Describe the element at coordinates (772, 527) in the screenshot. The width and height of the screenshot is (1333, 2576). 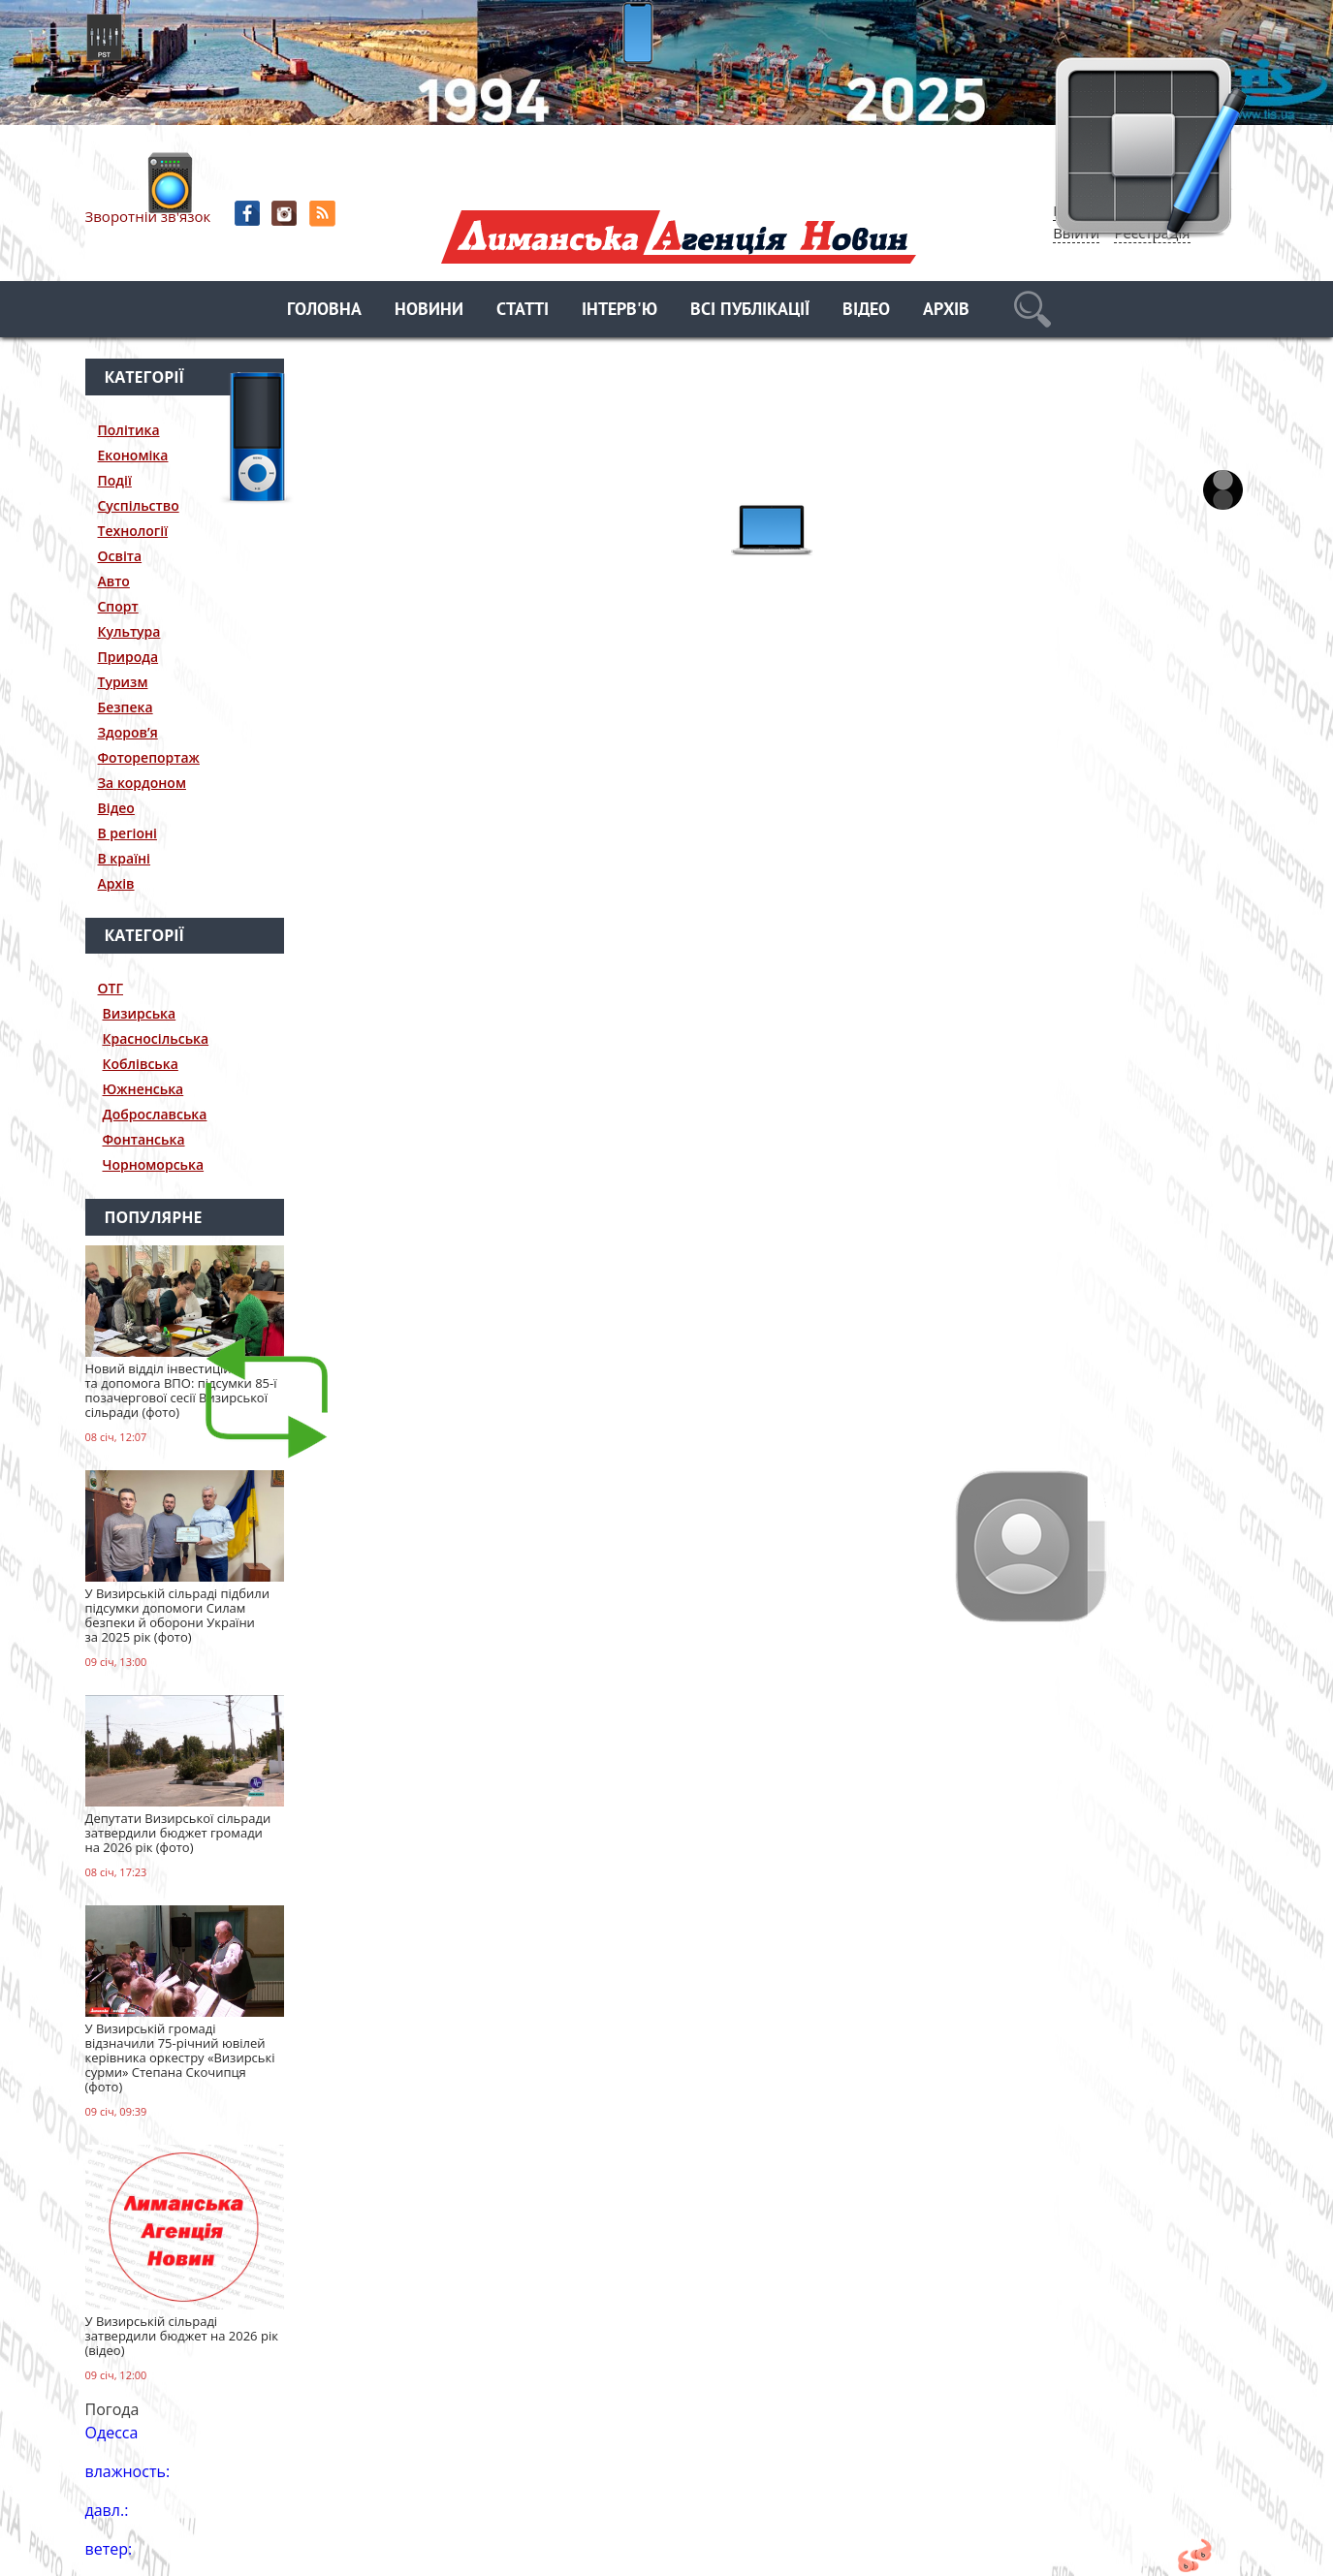
I see `represents this macbook pro device in system settings` at that location.